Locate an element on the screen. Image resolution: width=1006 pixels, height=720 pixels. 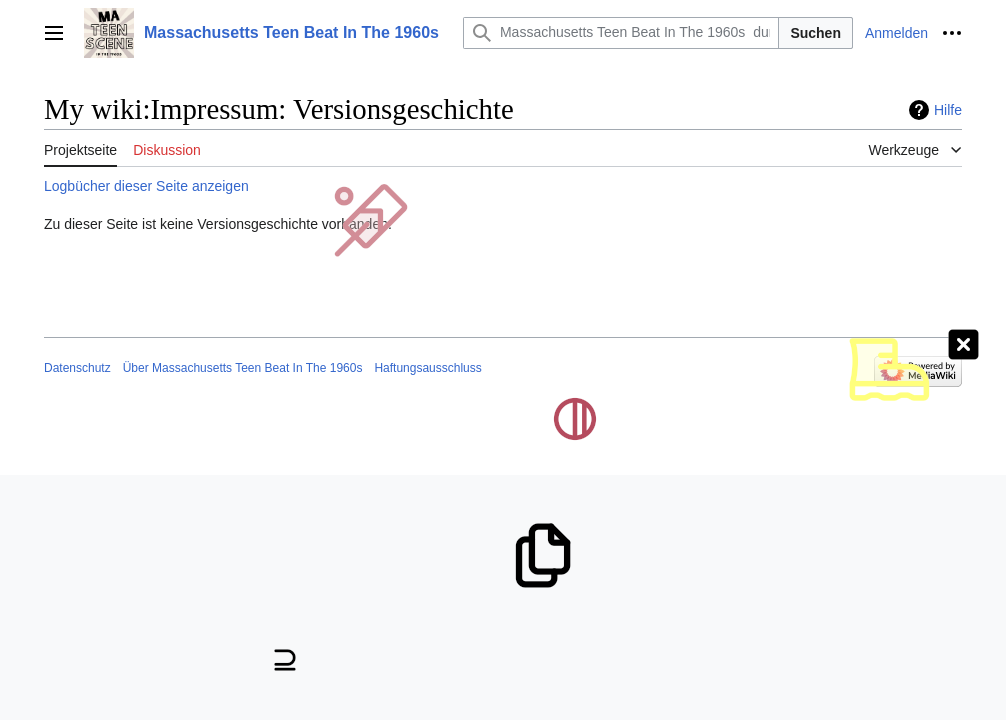
access cricket sports content or scores is located at coordinates (367, 219).